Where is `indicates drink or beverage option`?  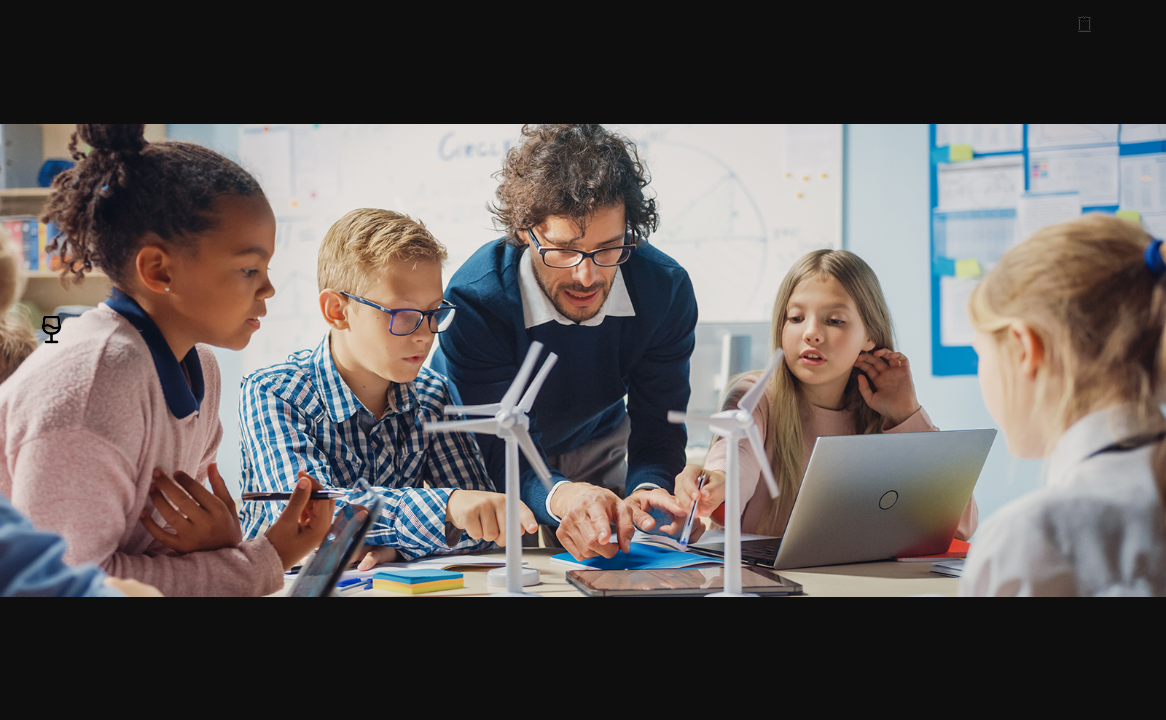
indicates drink or beverage option is located at coordinates (51, 329).